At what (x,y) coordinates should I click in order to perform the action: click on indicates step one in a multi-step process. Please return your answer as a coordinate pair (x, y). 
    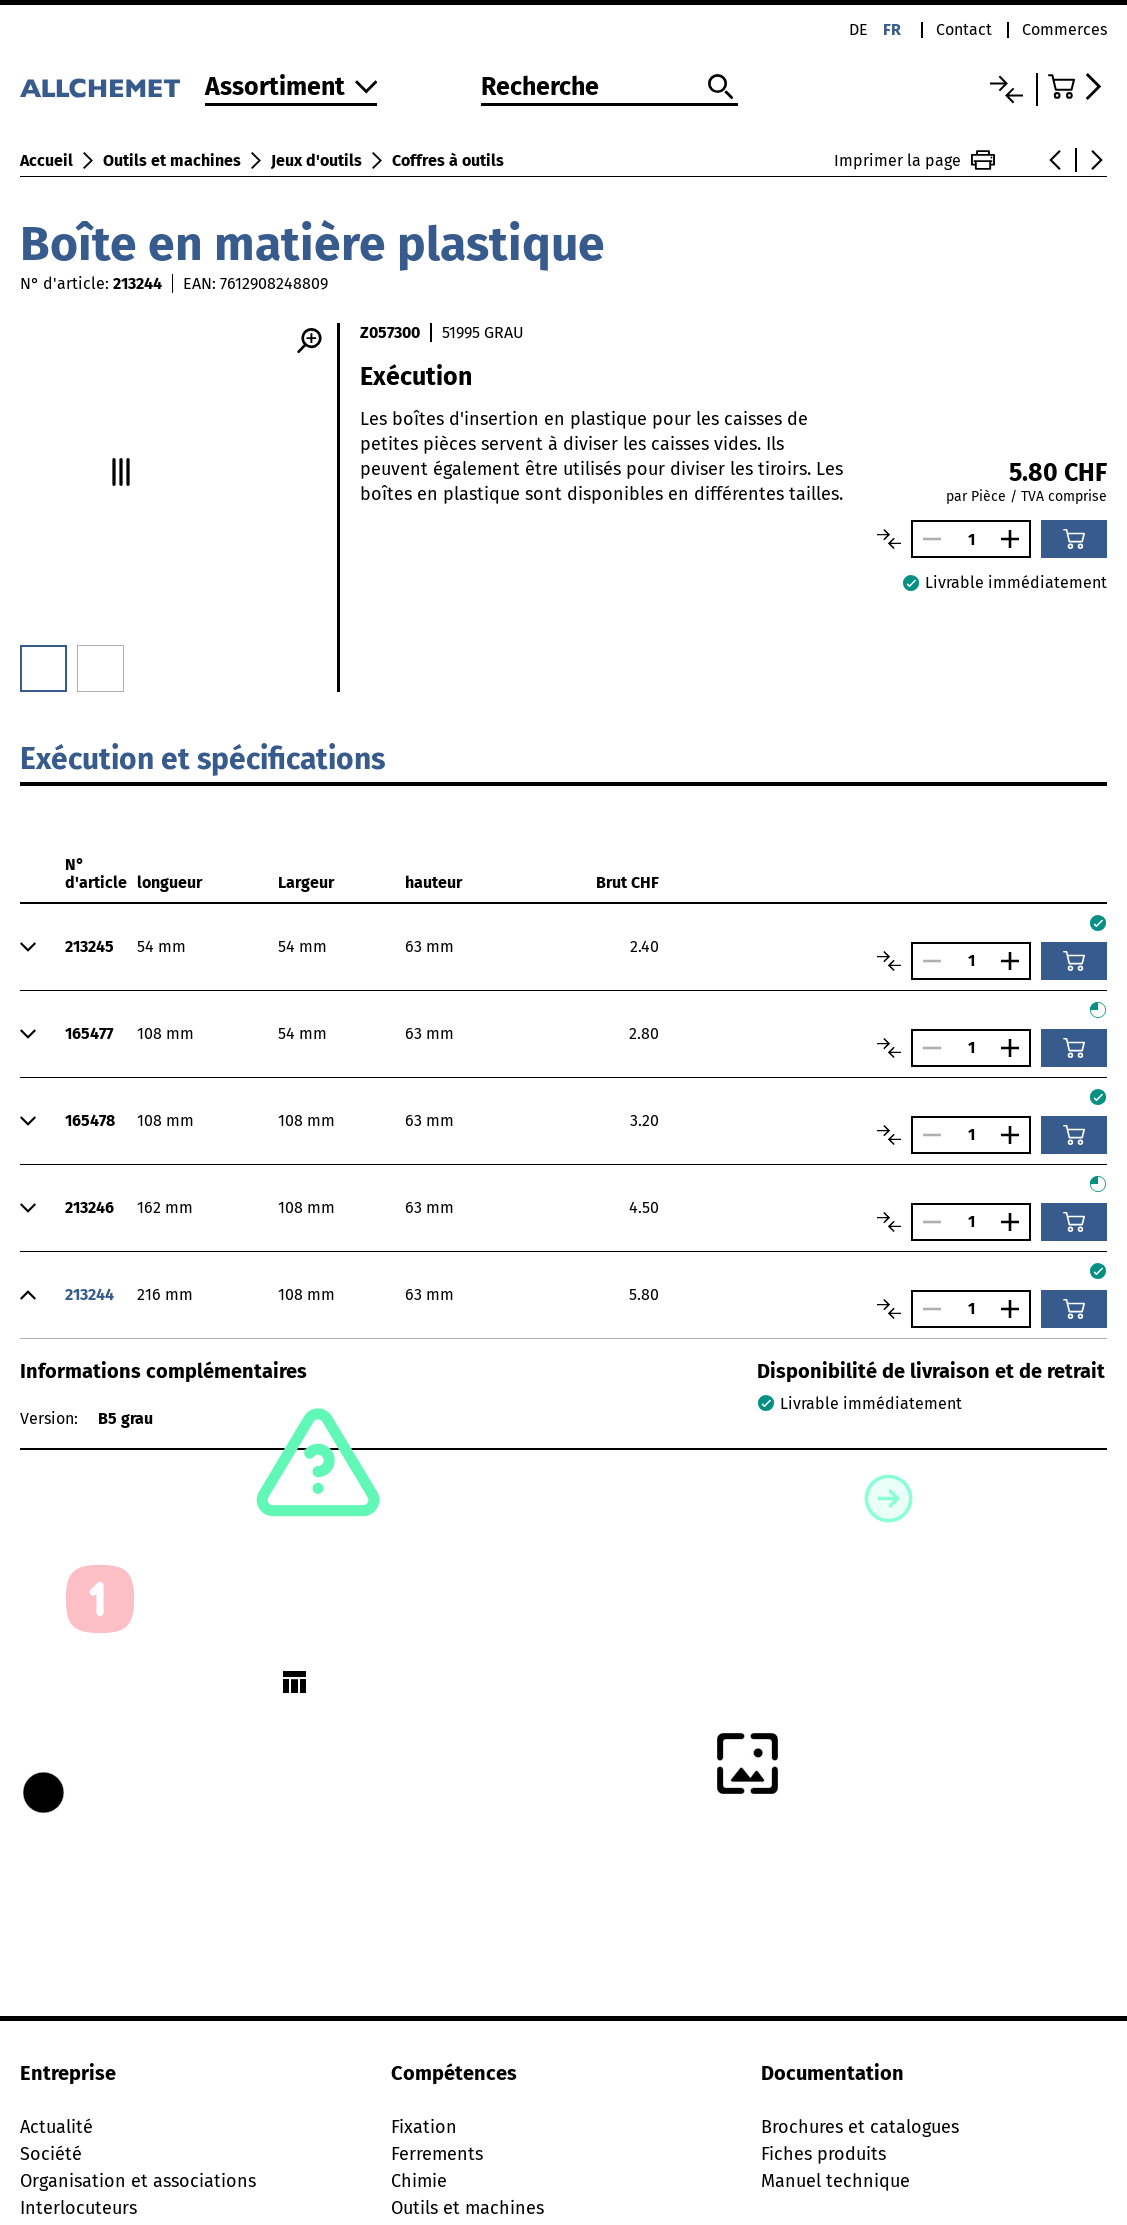
    Looking at the image, I should click on (100, 1599).